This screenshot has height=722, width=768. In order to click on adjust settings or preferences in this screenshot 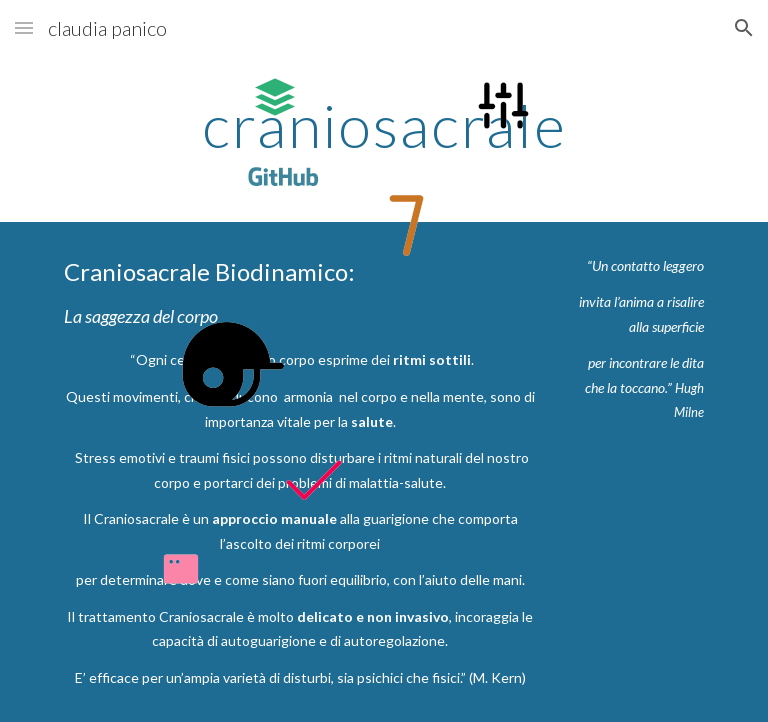, I will do `click(503, 105)`.